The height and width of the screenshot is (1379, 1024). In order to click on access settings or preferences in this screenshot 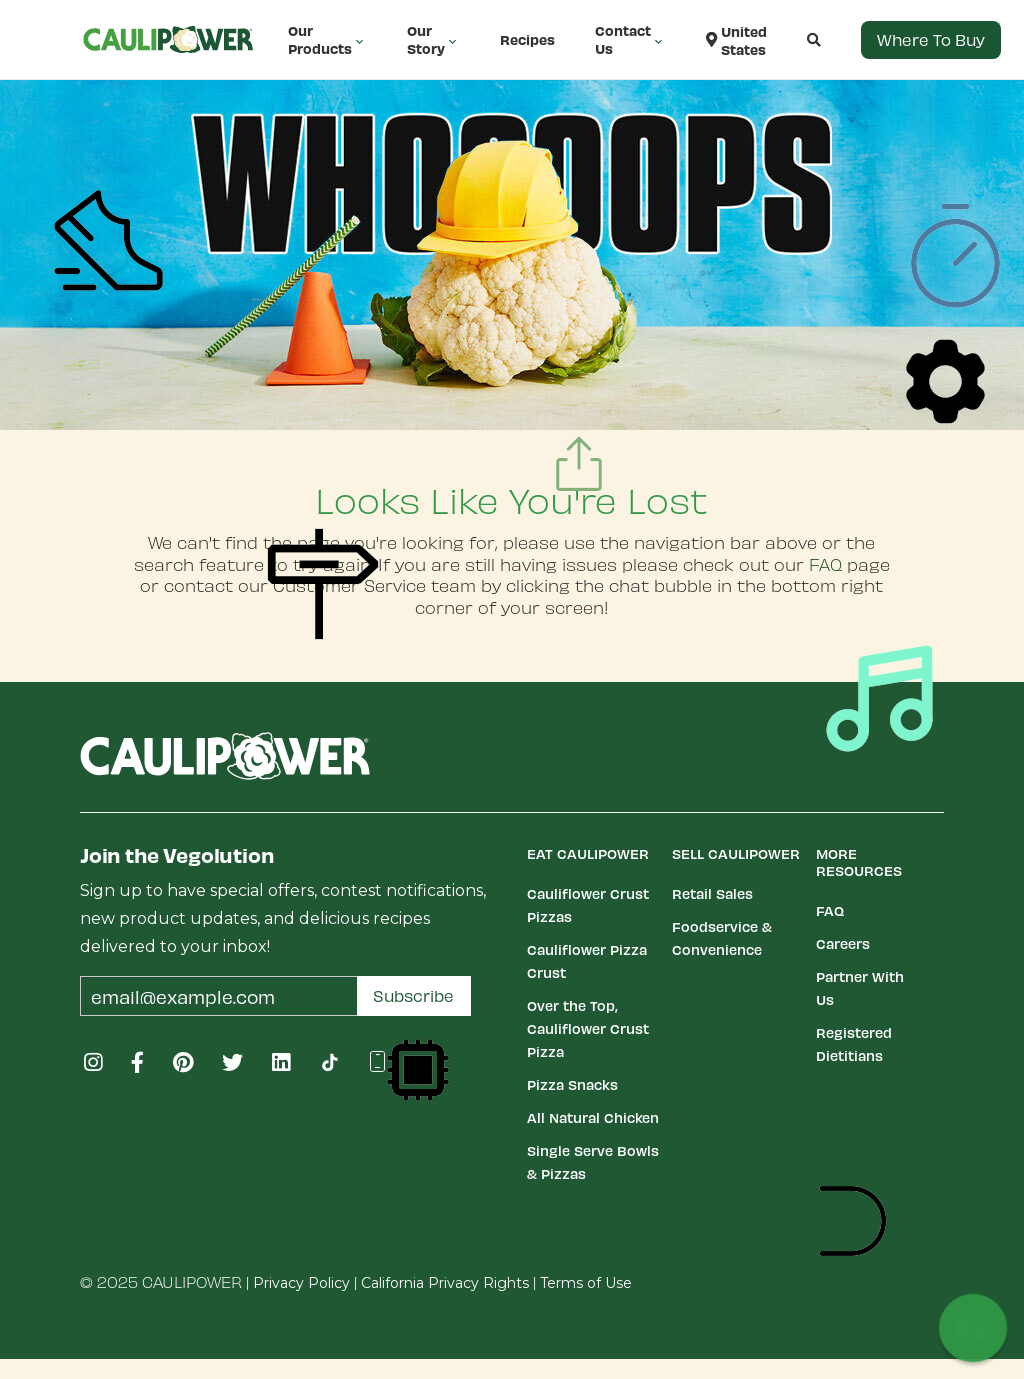, I will do `click(945, 381)`.